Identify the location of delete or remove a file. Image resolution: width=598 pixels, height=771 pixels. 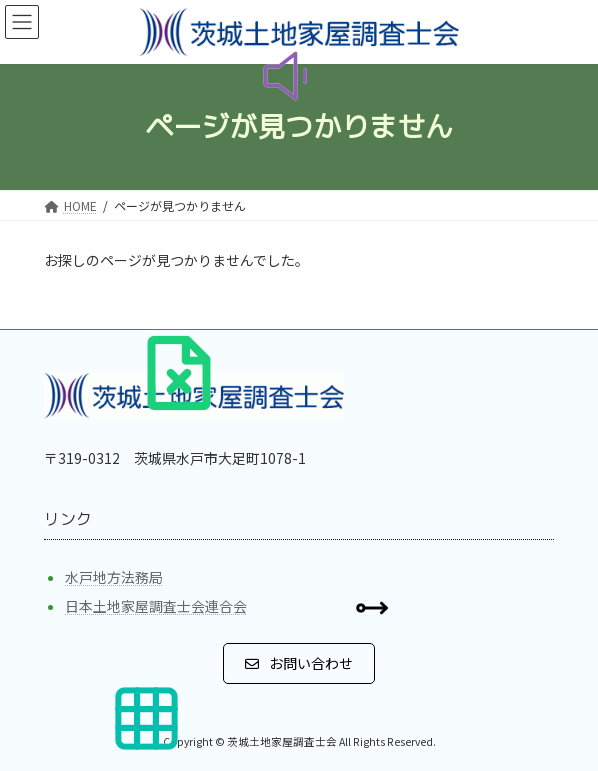
(179, 373).